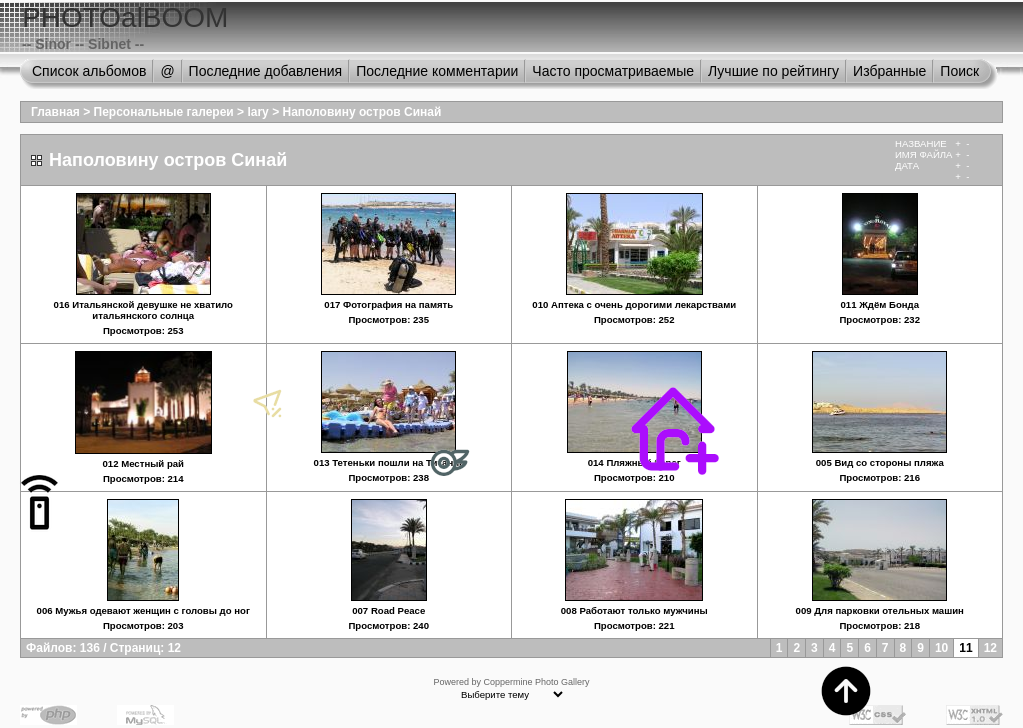 The height and width of the screenshot is (728, 1023). I want to click on find nearby deals and discounts, so click(267, 403).